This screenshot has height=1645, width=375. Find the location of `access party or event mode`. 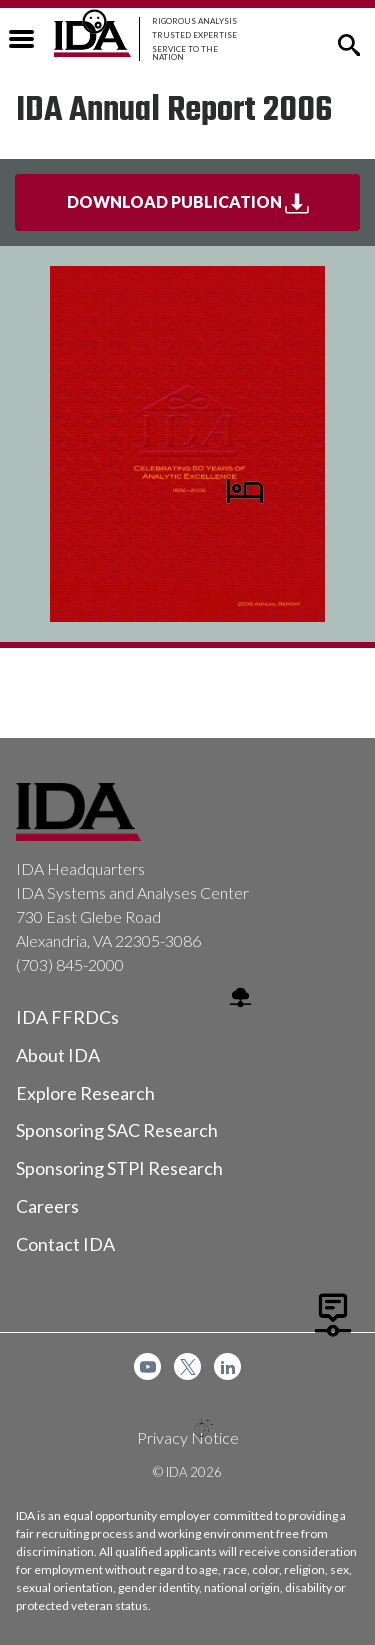

access party or event mode is located at coordinates (203, 1428).